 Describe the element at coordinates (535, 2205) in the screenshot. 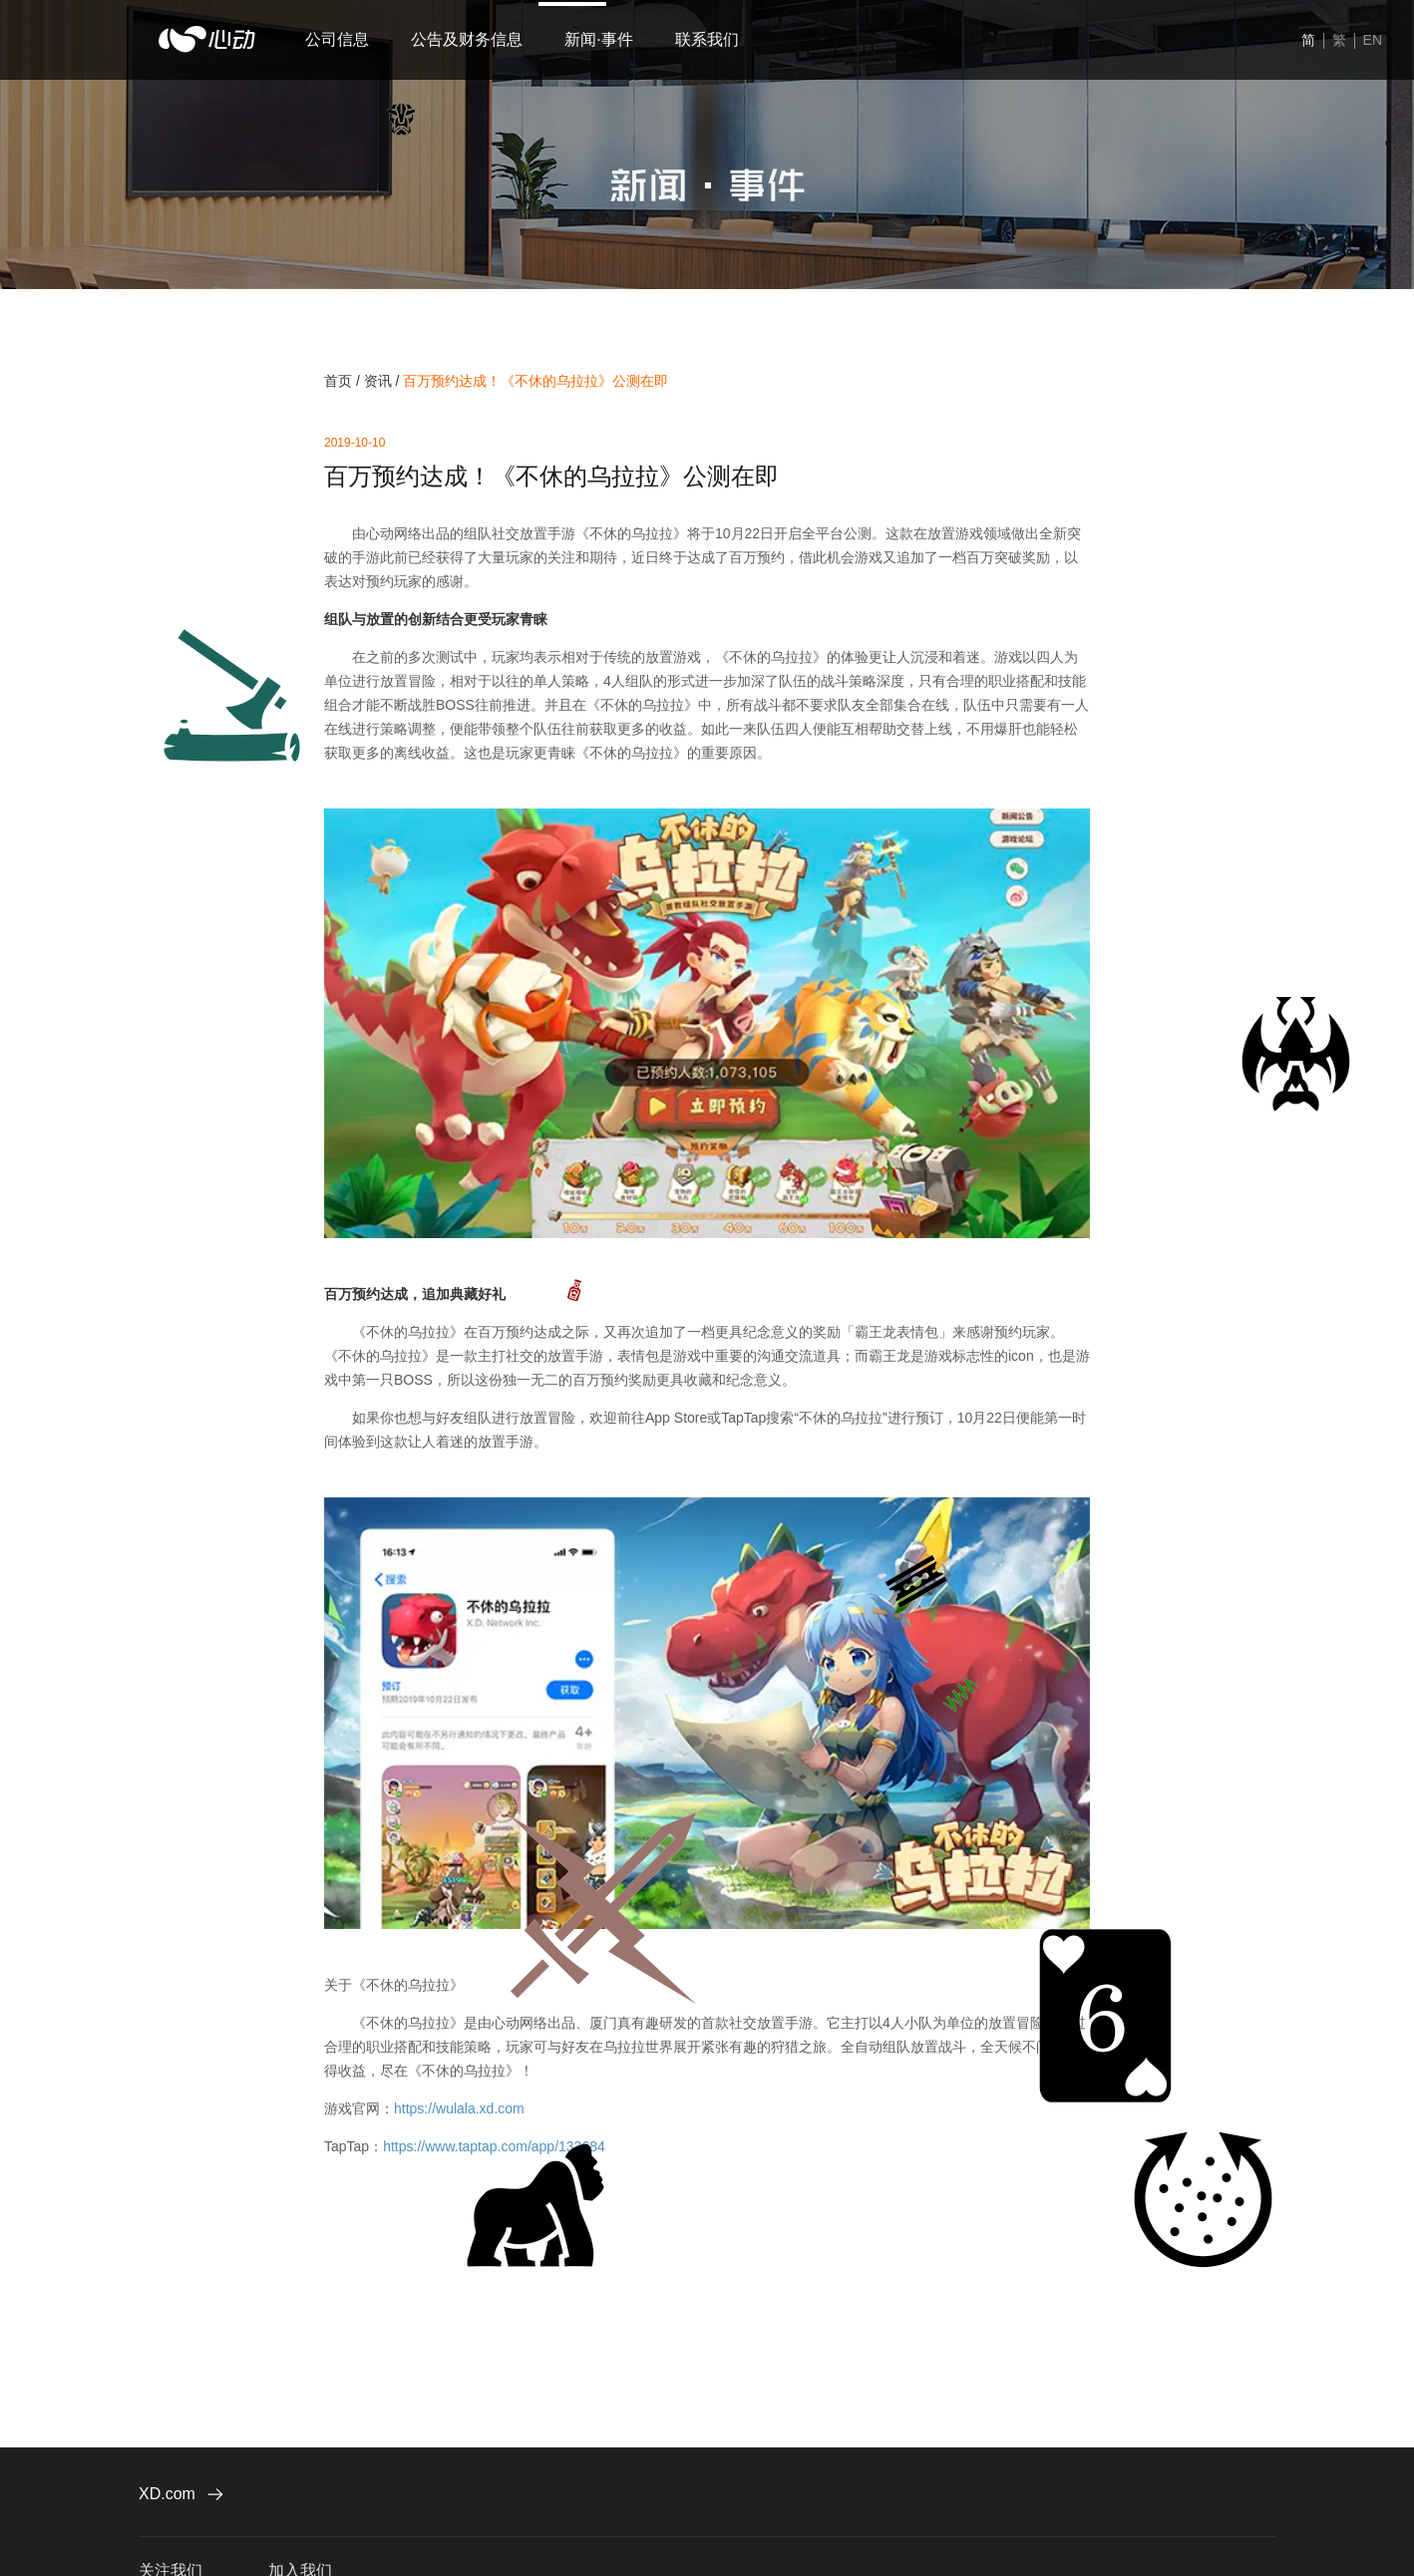

I see `gorilla character or avatar selection` at that location.